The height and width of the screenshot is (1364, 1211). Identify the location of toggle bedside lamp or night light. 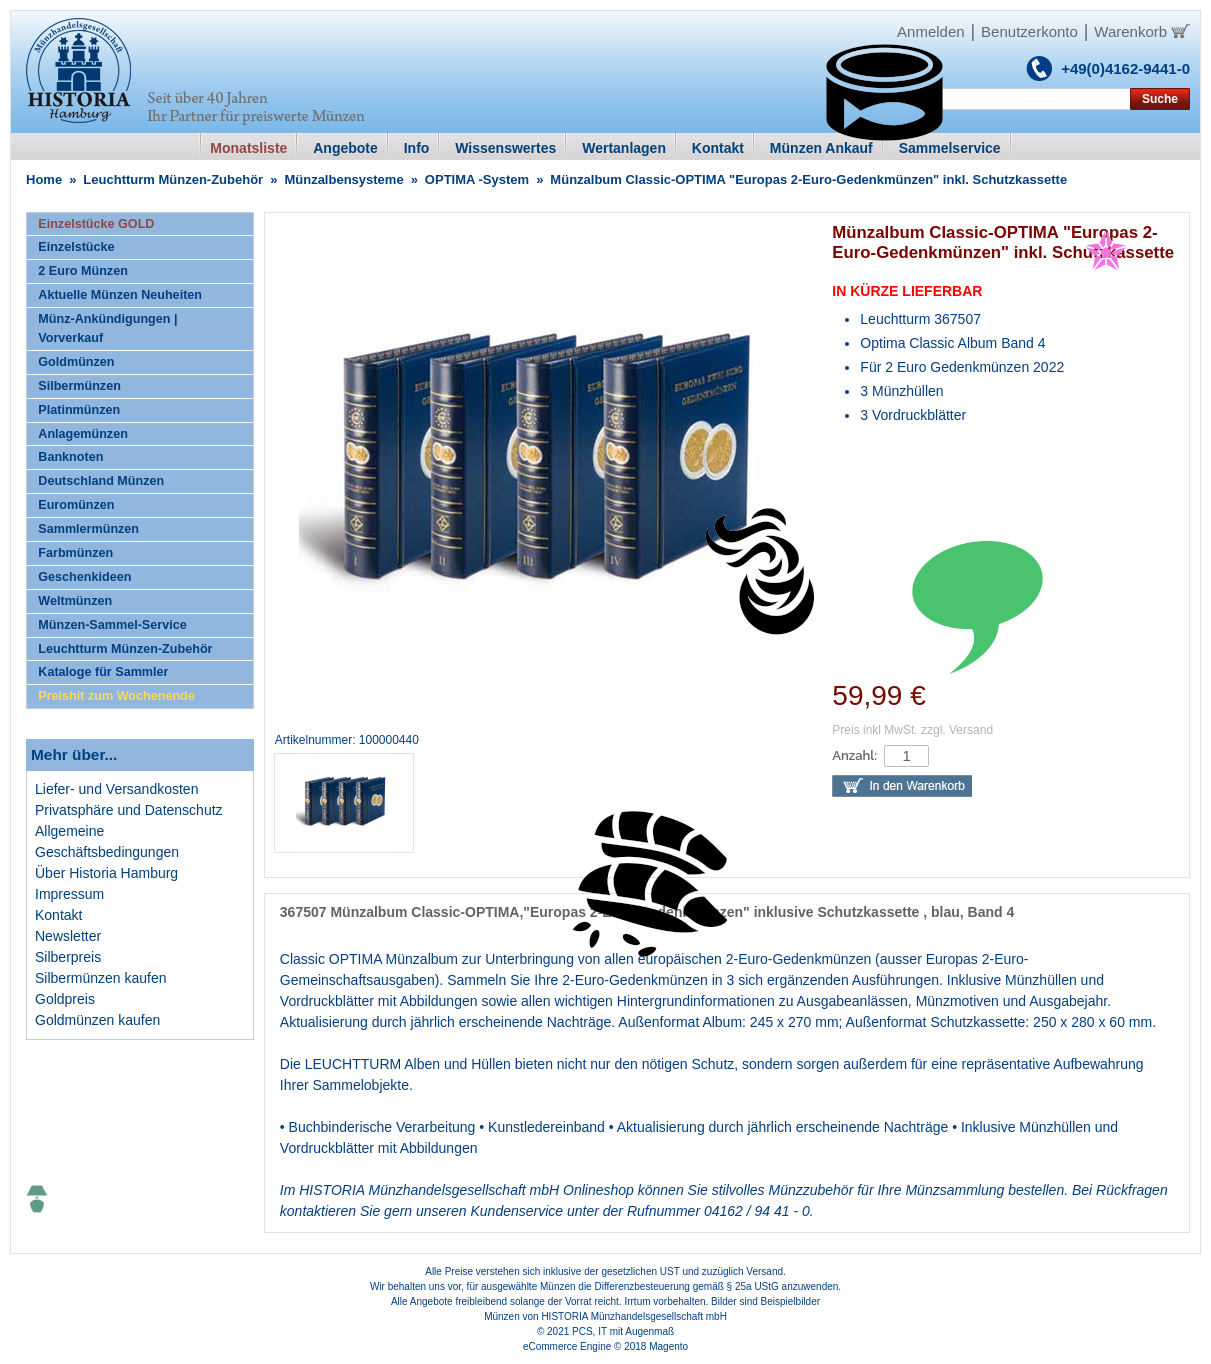
(37, 1199).